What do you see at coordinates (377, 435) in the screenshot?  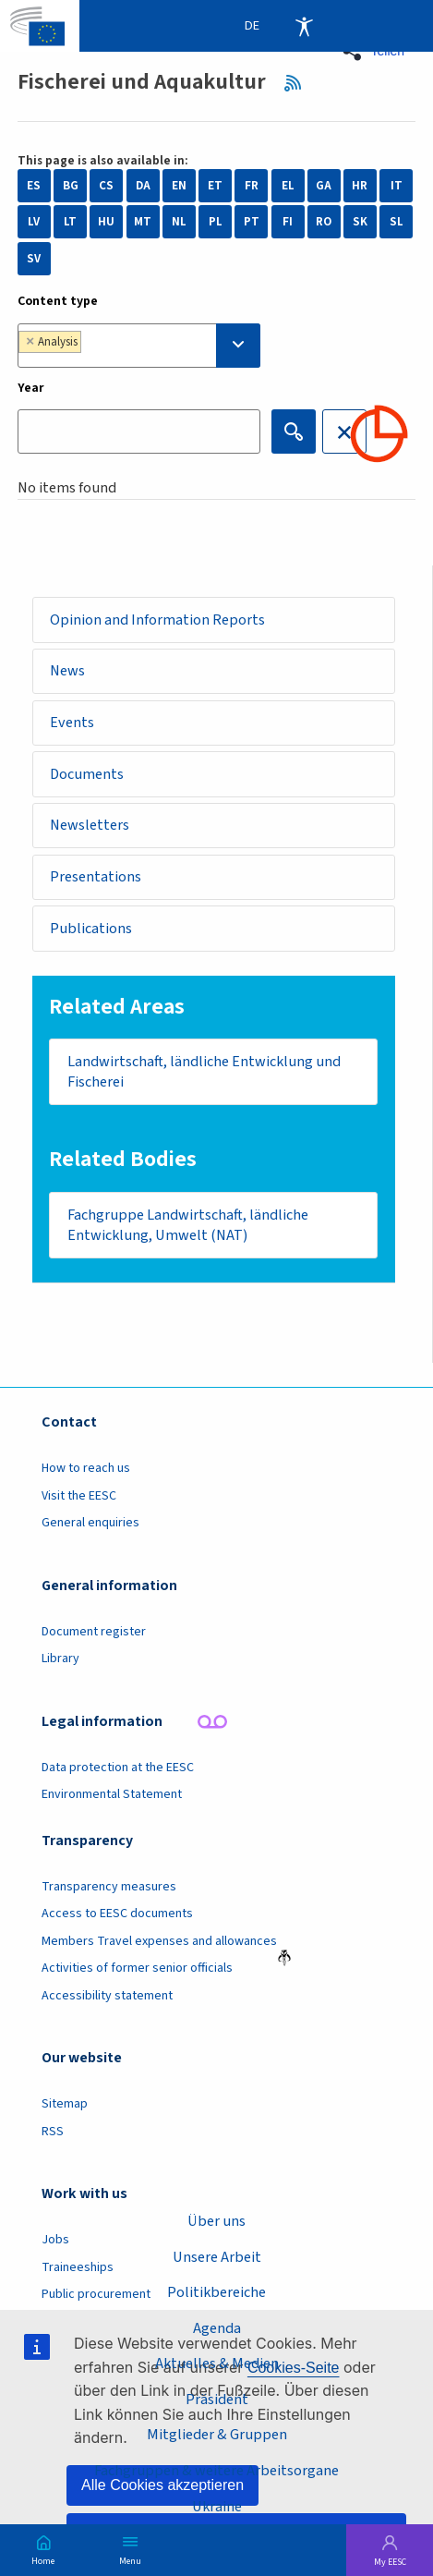 I see `view business analytics or statistics` at bounding box center [377, 435].